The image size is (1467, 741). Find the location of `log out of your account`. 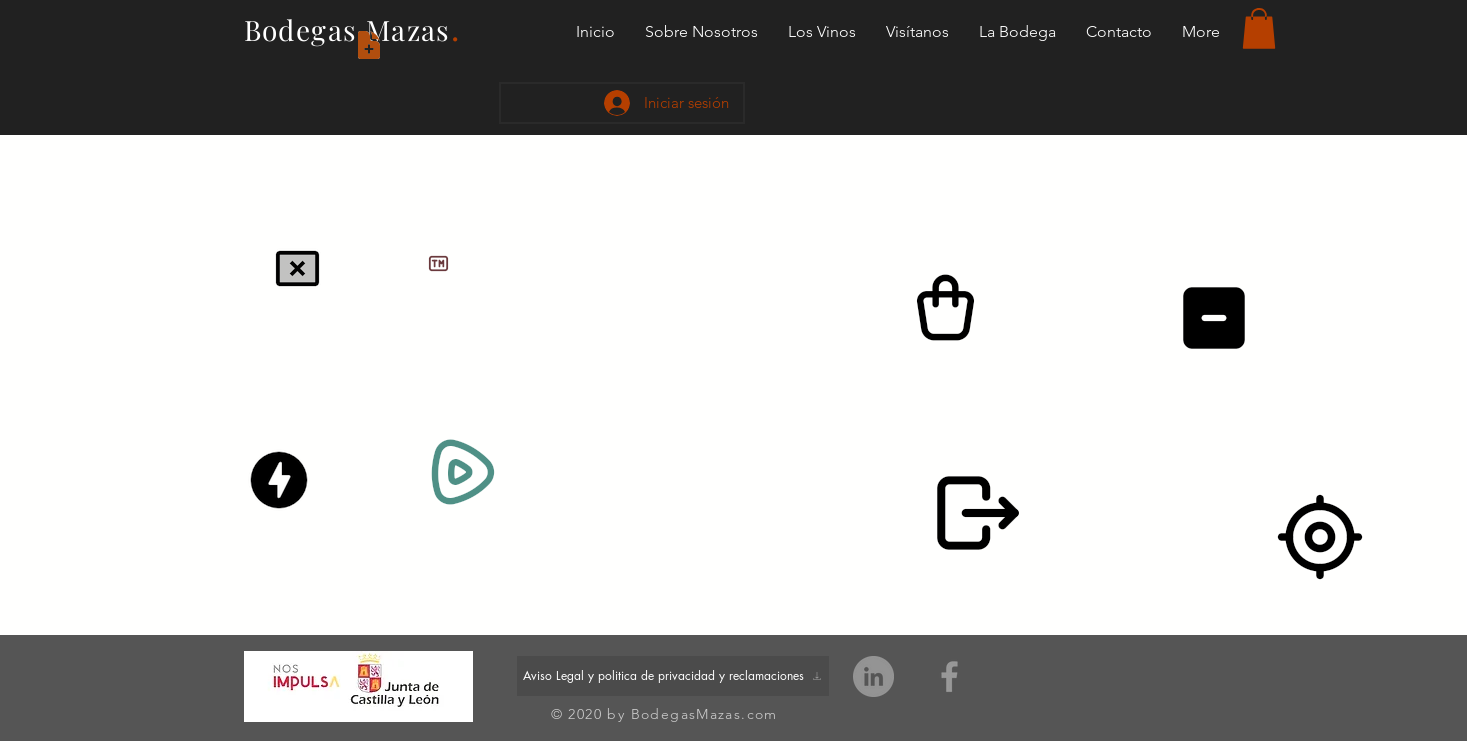

log out of your account is located at coordinates (978, 513).